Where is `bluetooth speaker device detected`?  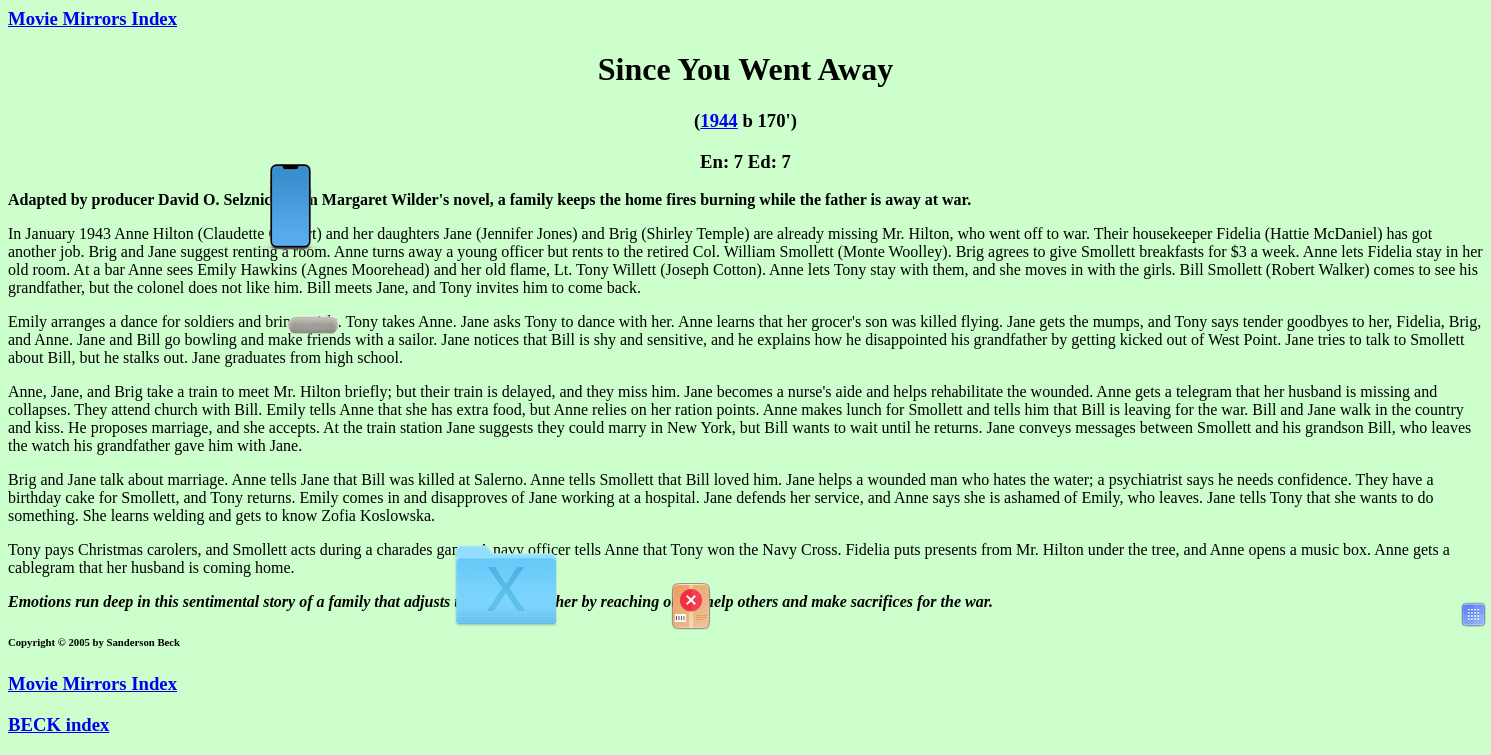 bluetooth speaker device detected is located at coordinates (313, 325).